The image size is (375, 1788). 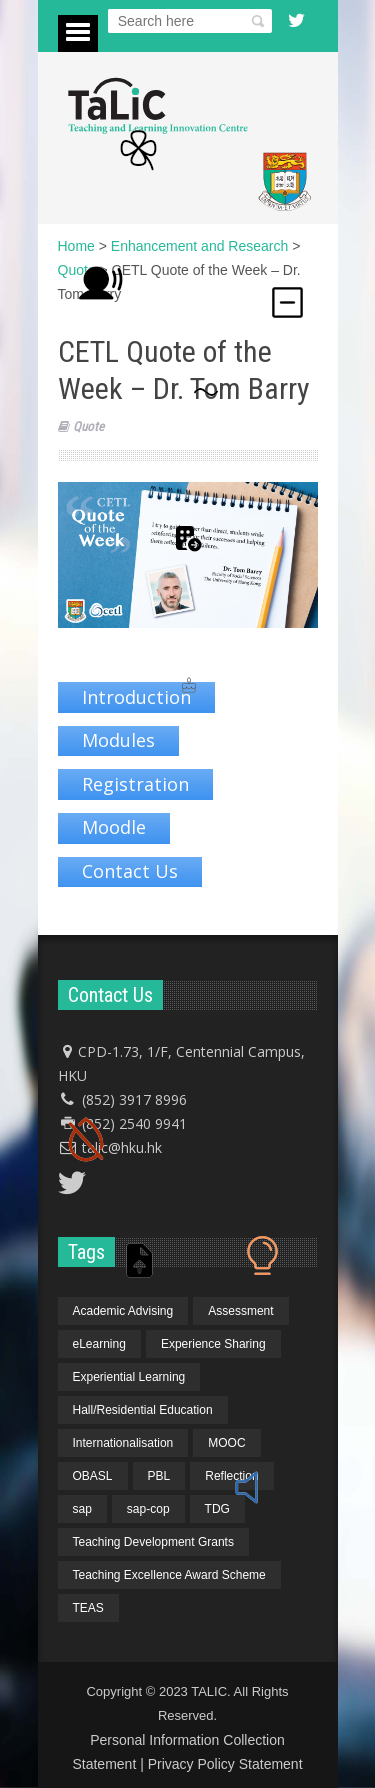 I want to click on collapse or minimize a section, so click(x=287, y=302).